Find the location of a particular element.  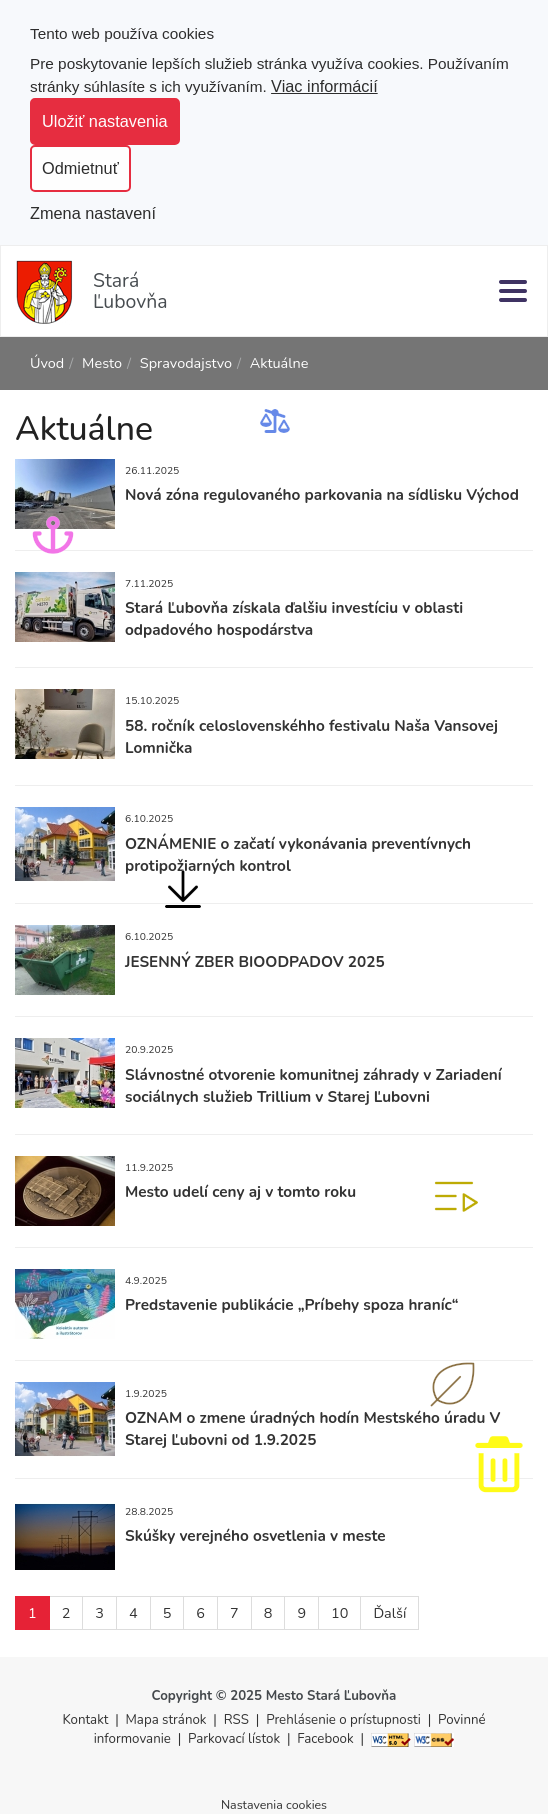

download a file is located at coordinates (183, 890).